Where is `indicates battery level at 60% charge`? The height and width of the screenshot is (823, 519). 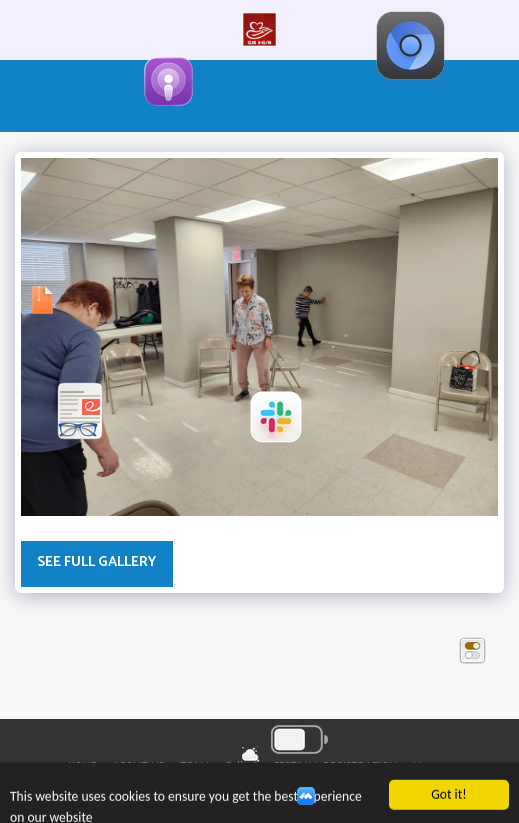 indicates battery level at 60% charge is located at coordinates (299, 739).